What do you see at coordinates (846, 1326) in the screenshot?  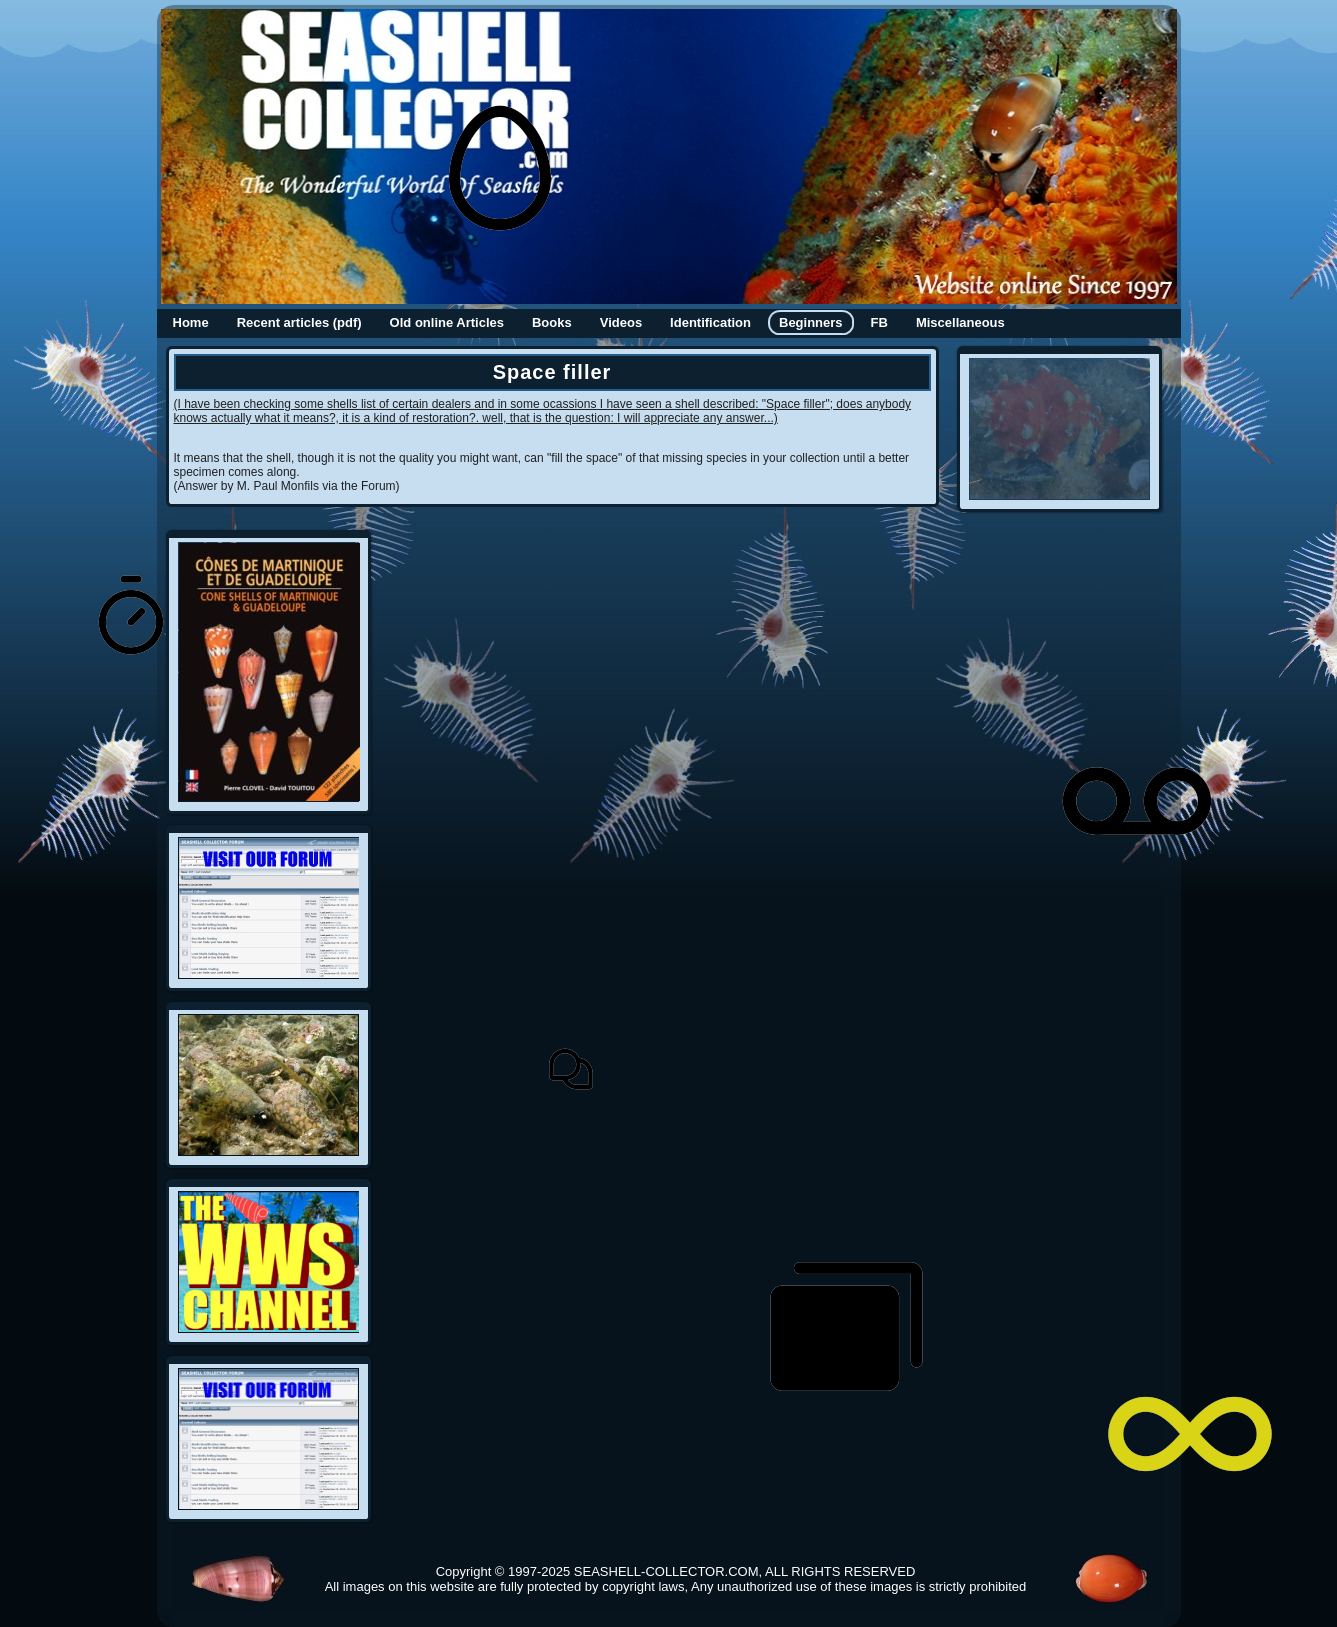 I see `view stacked cards or layers` at bounding box center [846, 1326].